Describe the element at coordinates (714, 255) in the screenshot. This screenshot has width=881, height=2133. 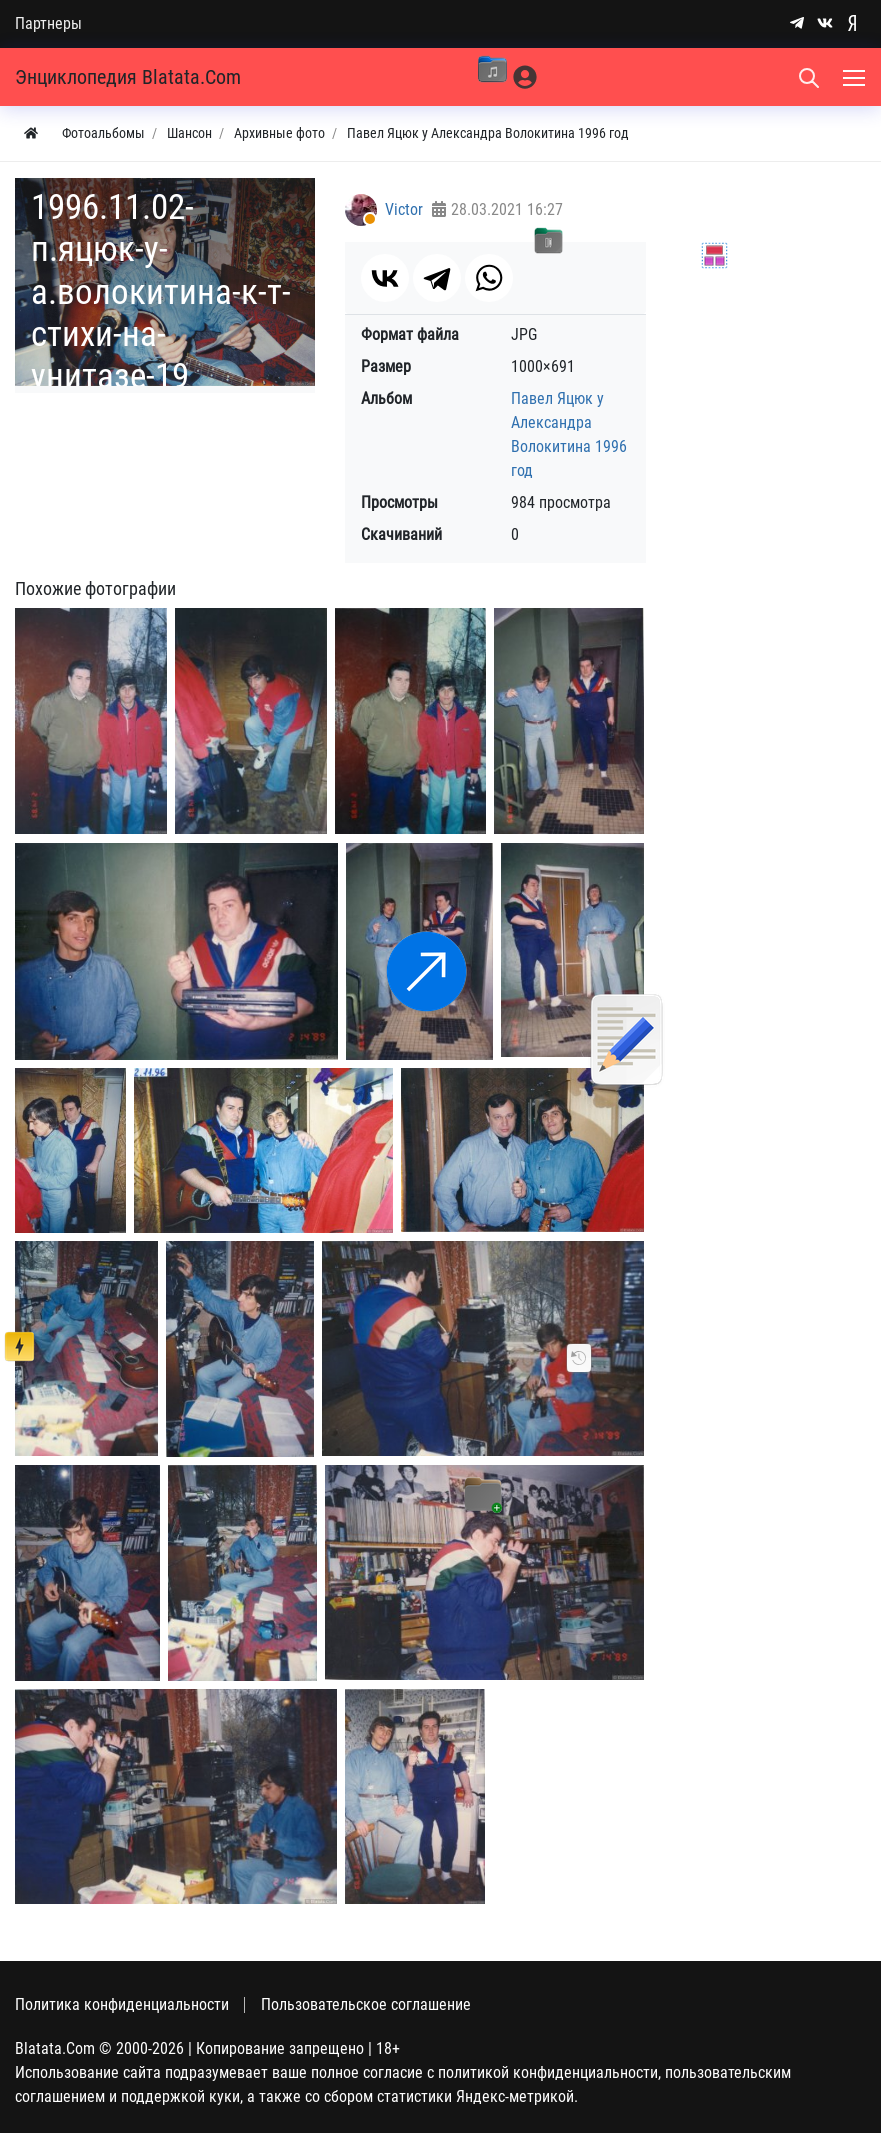
I see `select all items in the current view` at that location.